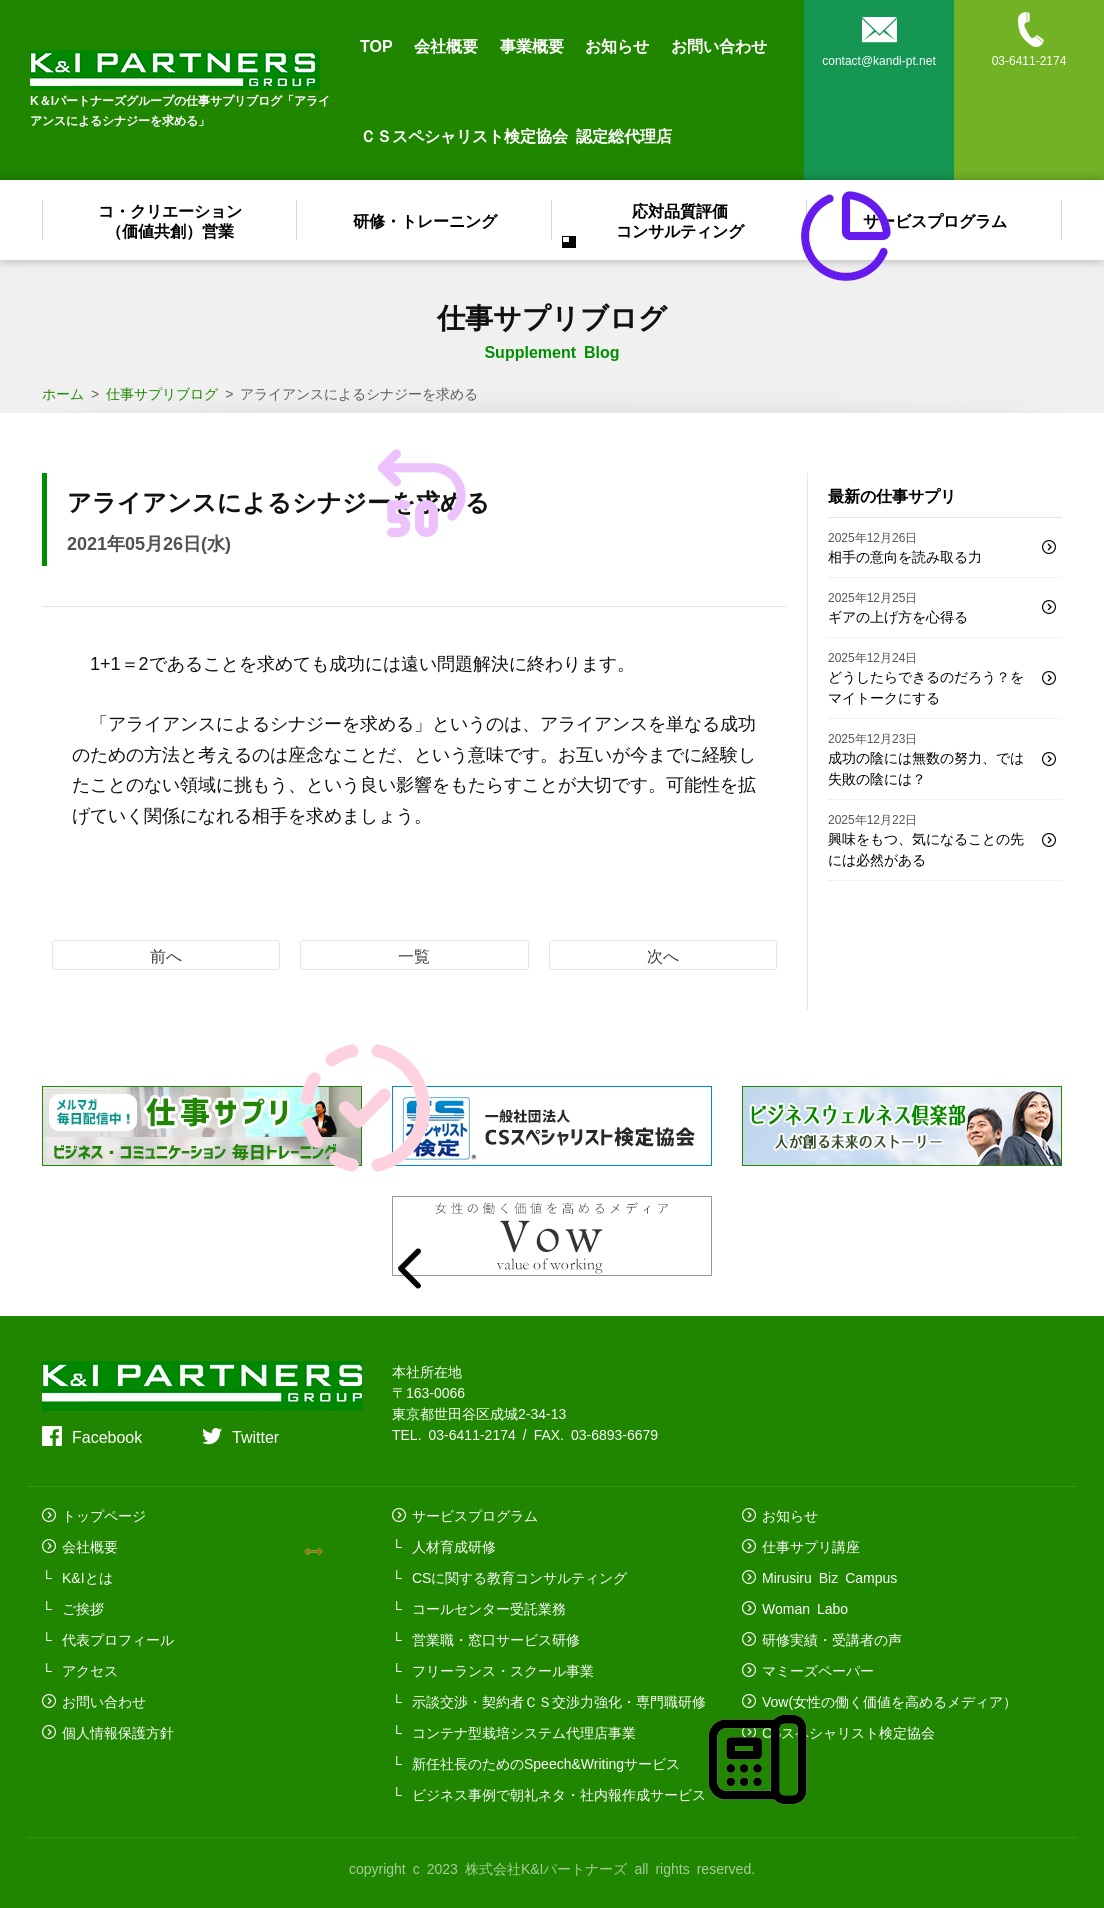 This screenshot has width=1104, height=1908. What do you see at coordinates (409, 1268) in the screenshot?
I see `go back to the previous screen` at bounding box center [409, 1268].